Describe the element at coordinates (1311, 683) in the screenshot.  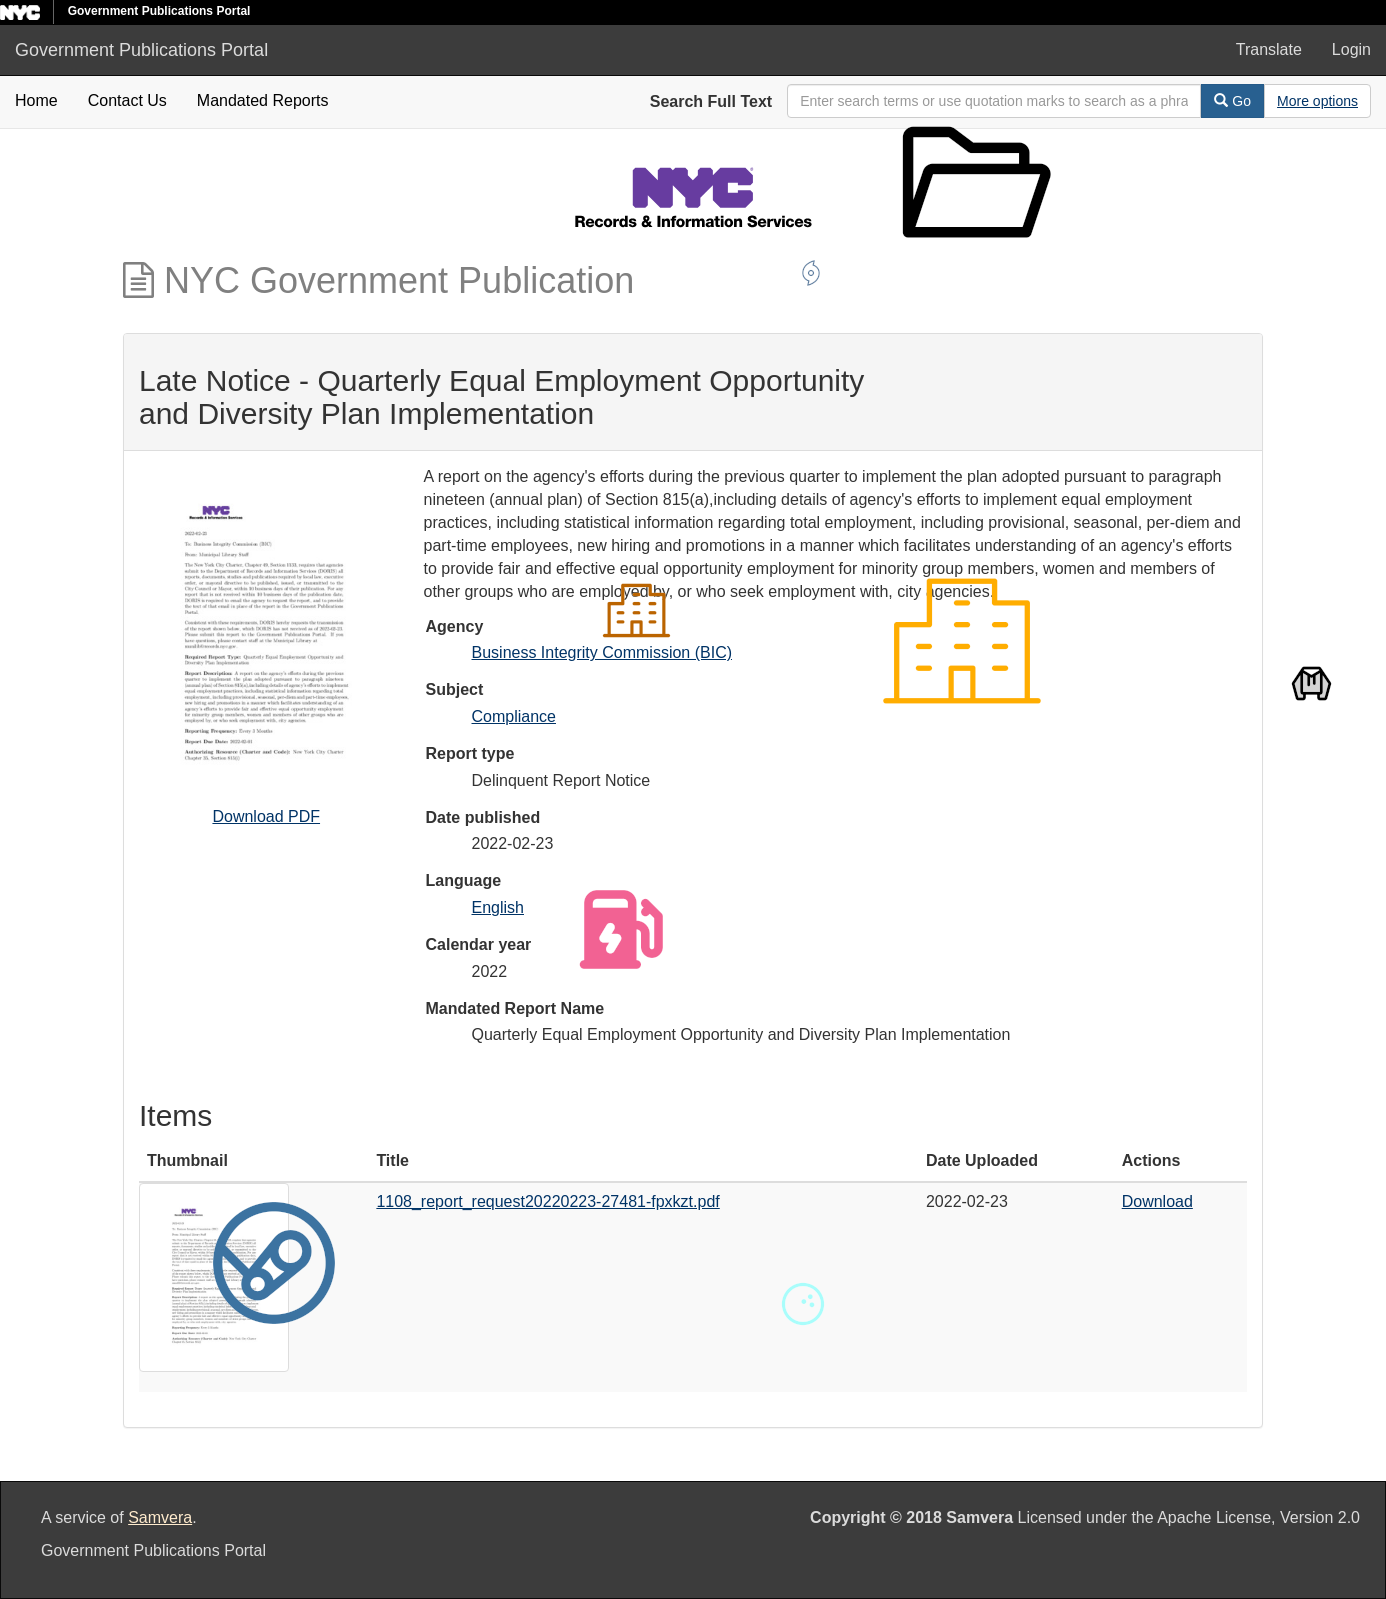
I see `browse clothing or apparel items` at that location.